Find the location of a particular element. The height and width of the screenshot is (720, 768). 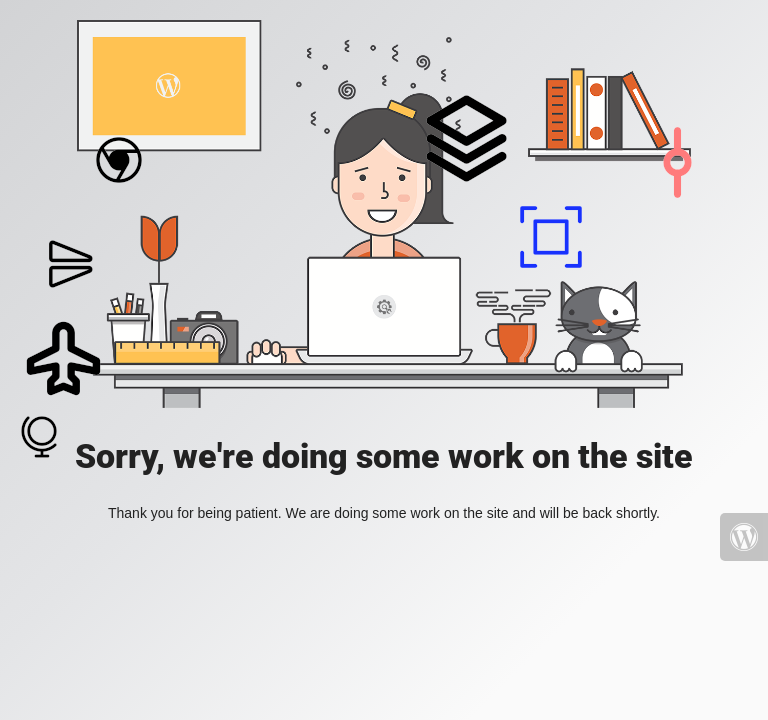

view layered content or stacked items is located at coordinates (466, 138).